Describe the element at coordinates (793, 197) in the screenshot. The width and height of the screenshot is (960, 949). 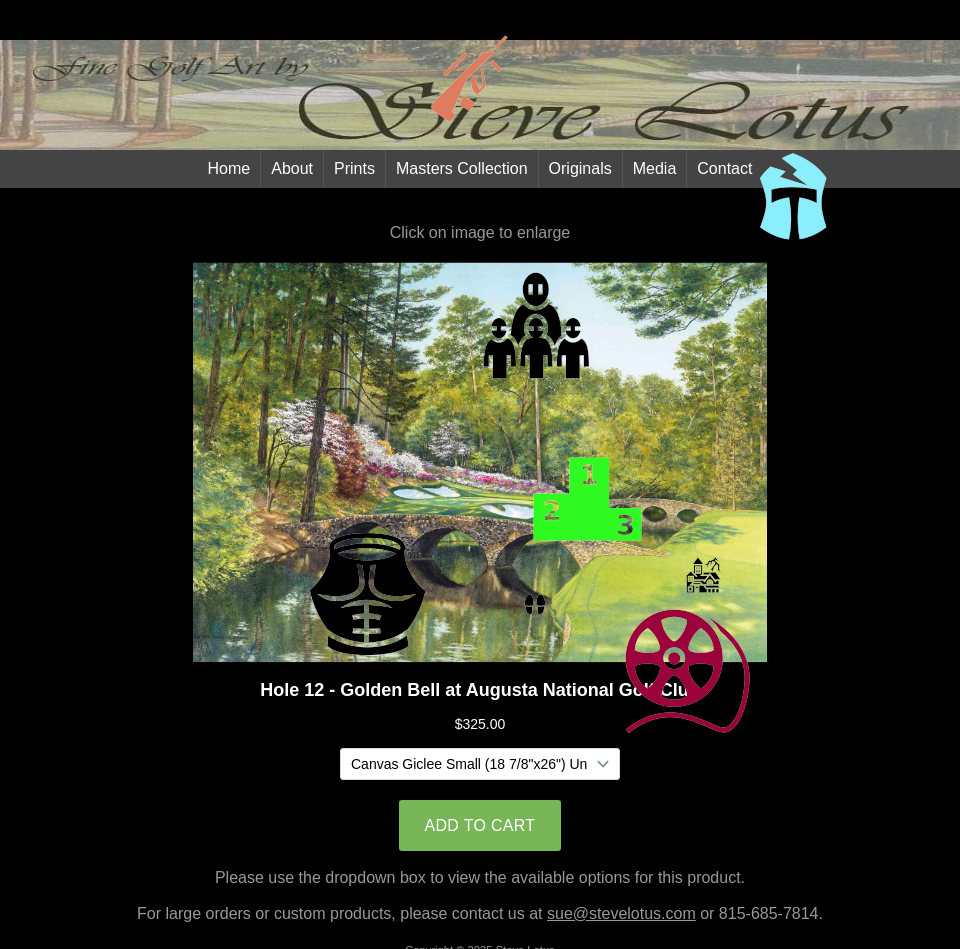
I see `indicates damaged or broken armor status` at that location.